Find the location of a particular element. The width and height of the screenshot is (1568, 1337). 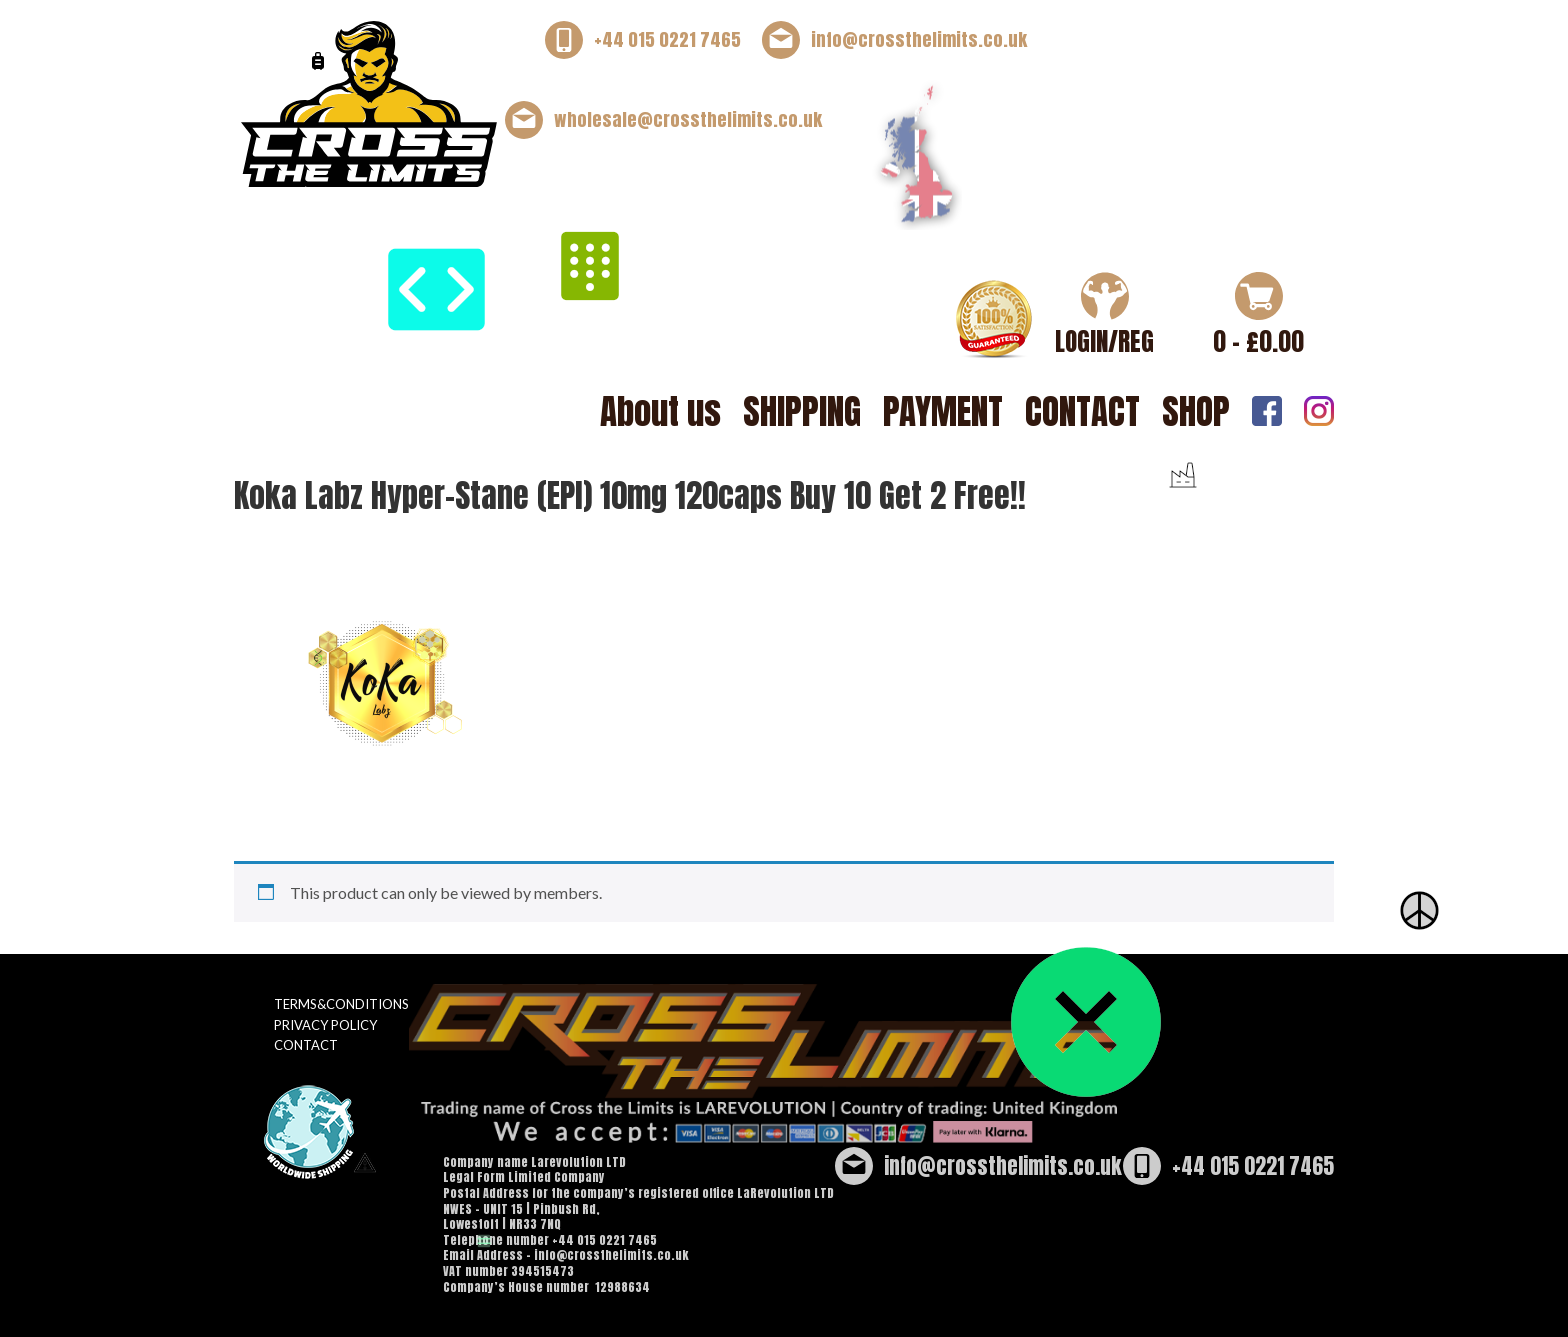

indicates a warning or potential issue is located at coordinates (365, 1163).